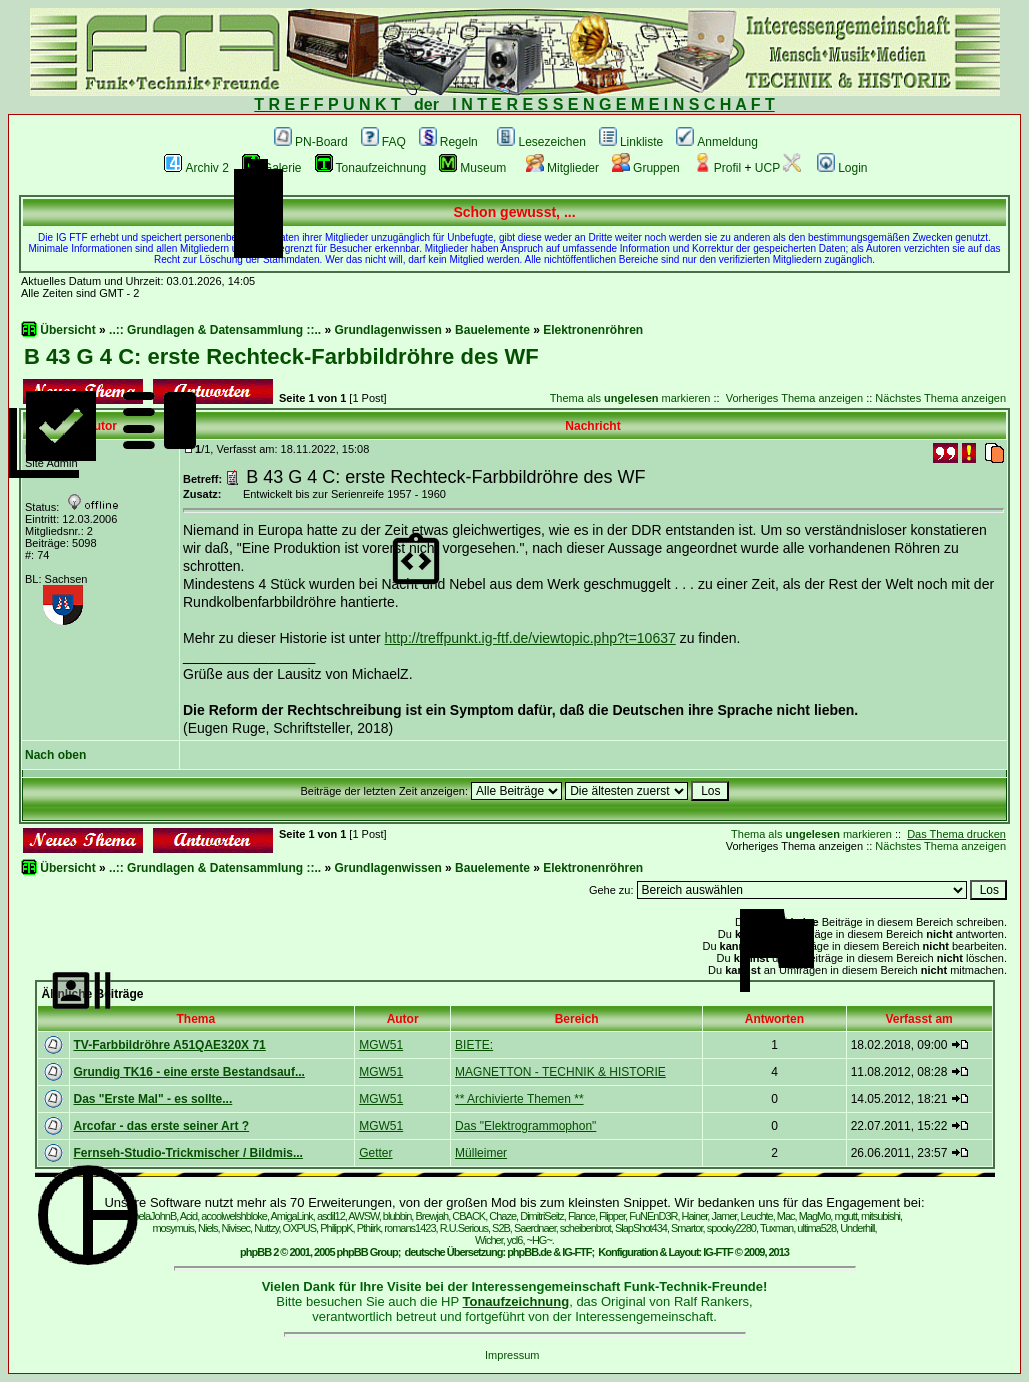 This screenshot has height=1382, width=1029. I want to click on flag or mark an item for follow-up, so click(774, 948).